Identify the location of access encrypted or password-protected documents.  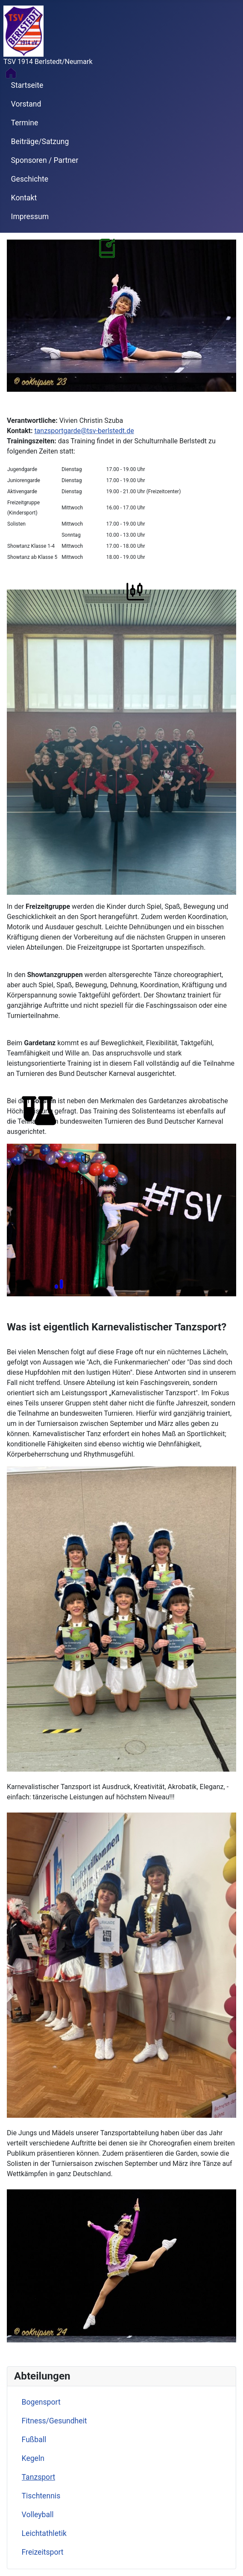
(107, 248).